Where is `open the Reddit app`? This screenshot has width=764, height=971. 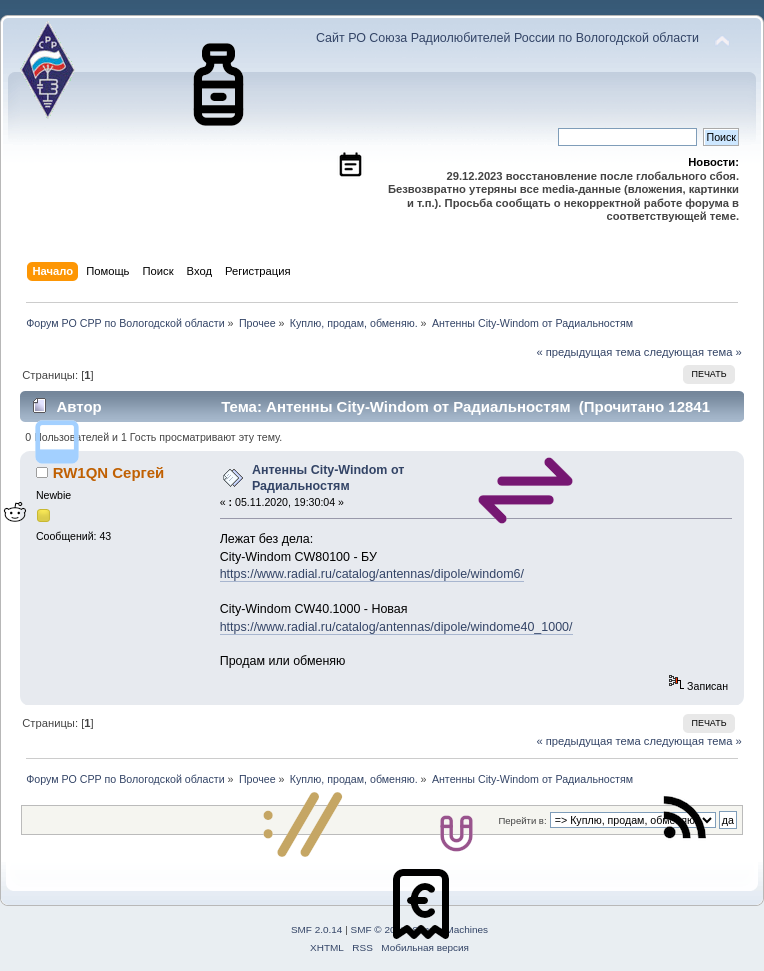
open the Reddit app is located at coordinates (15, 513).